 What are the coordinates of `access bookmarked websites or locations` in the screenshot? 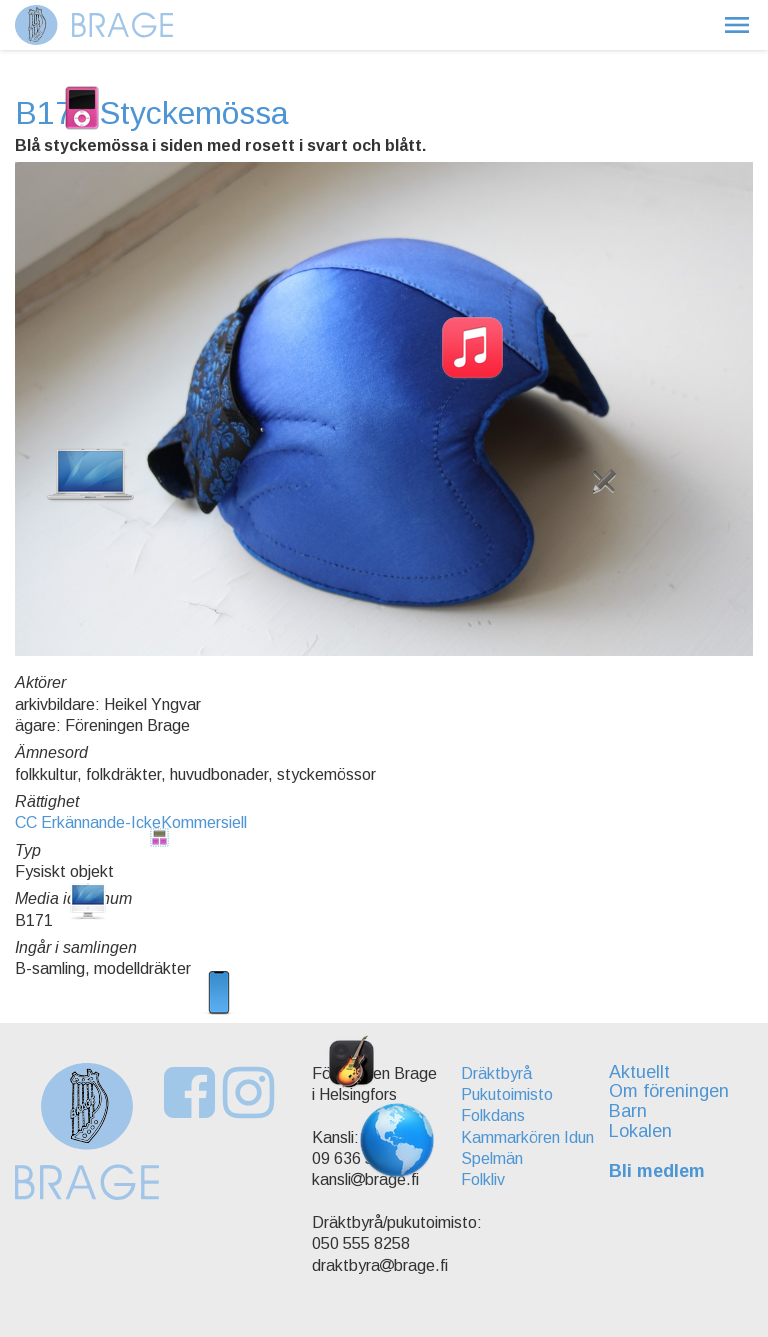 It's located at (397, 1140).